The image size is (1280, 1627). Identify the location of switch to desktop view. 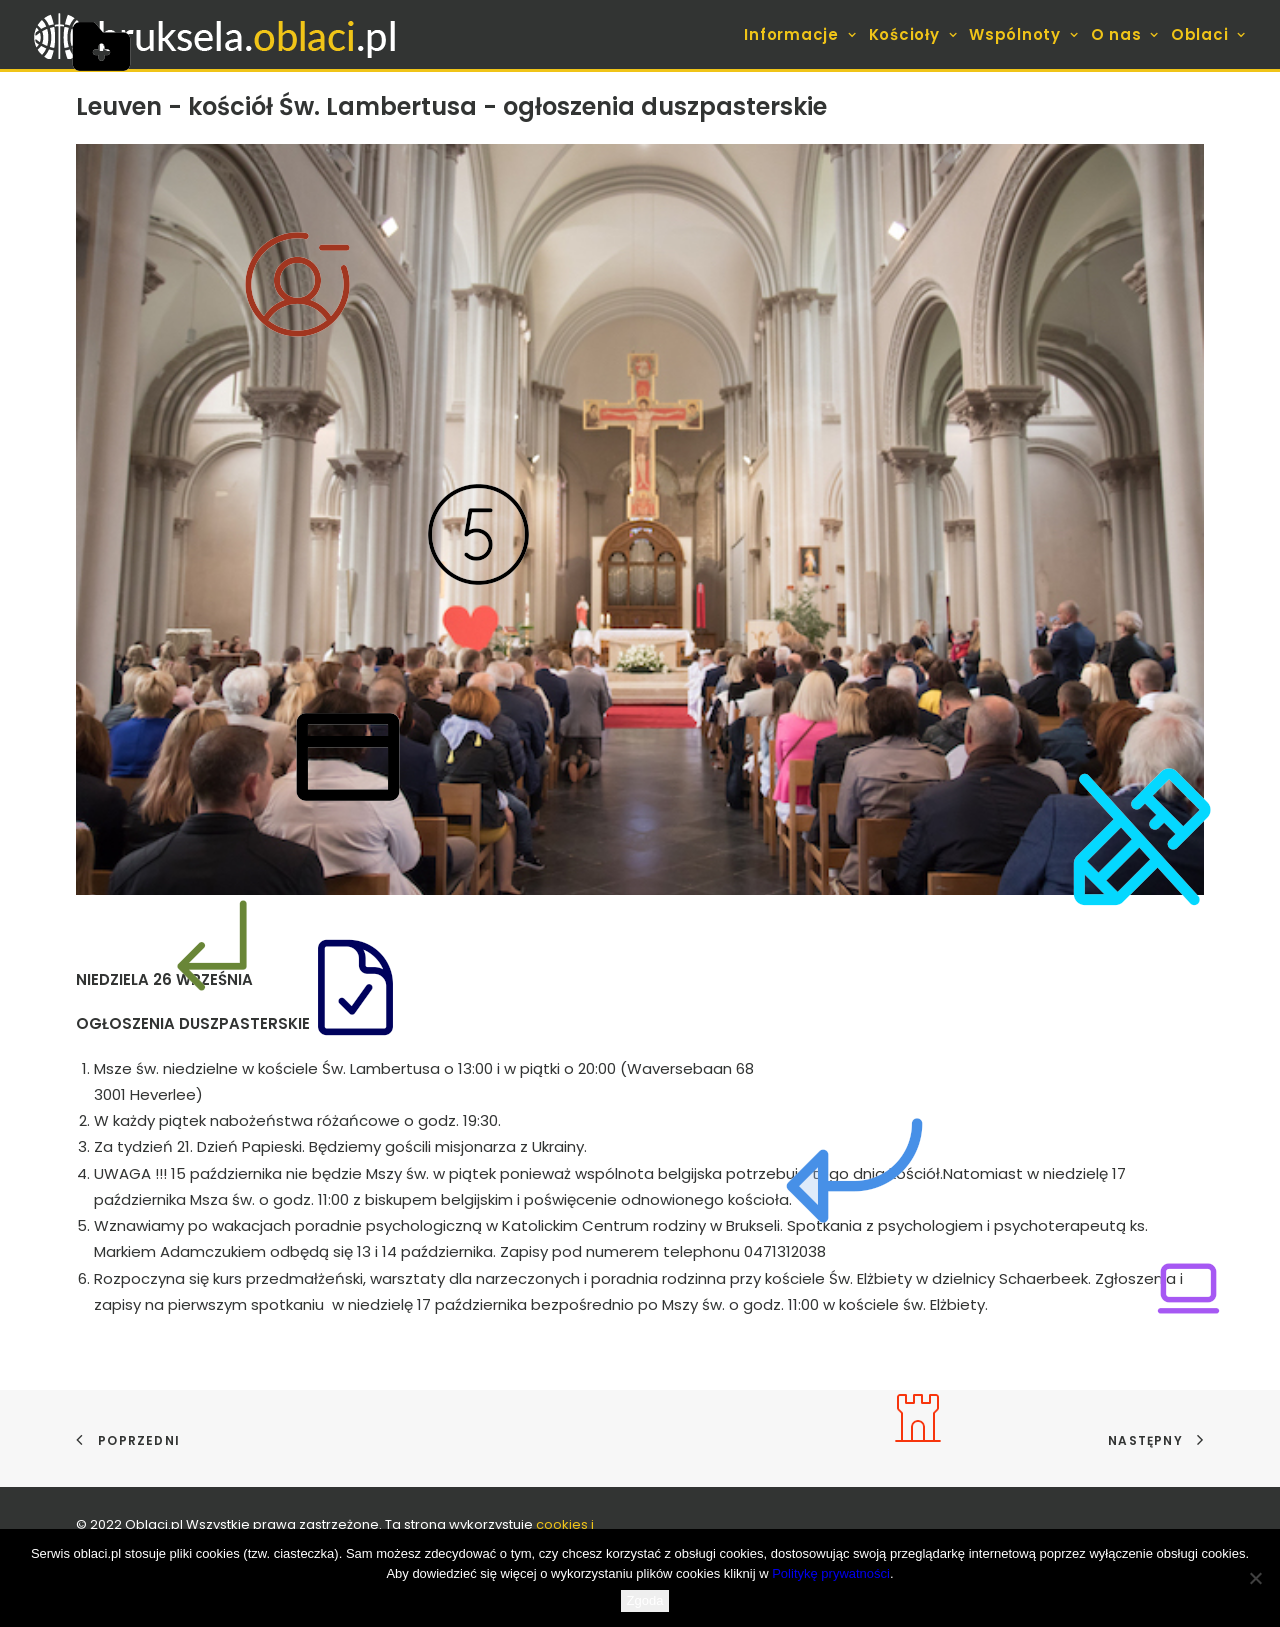
(1188, 1288).